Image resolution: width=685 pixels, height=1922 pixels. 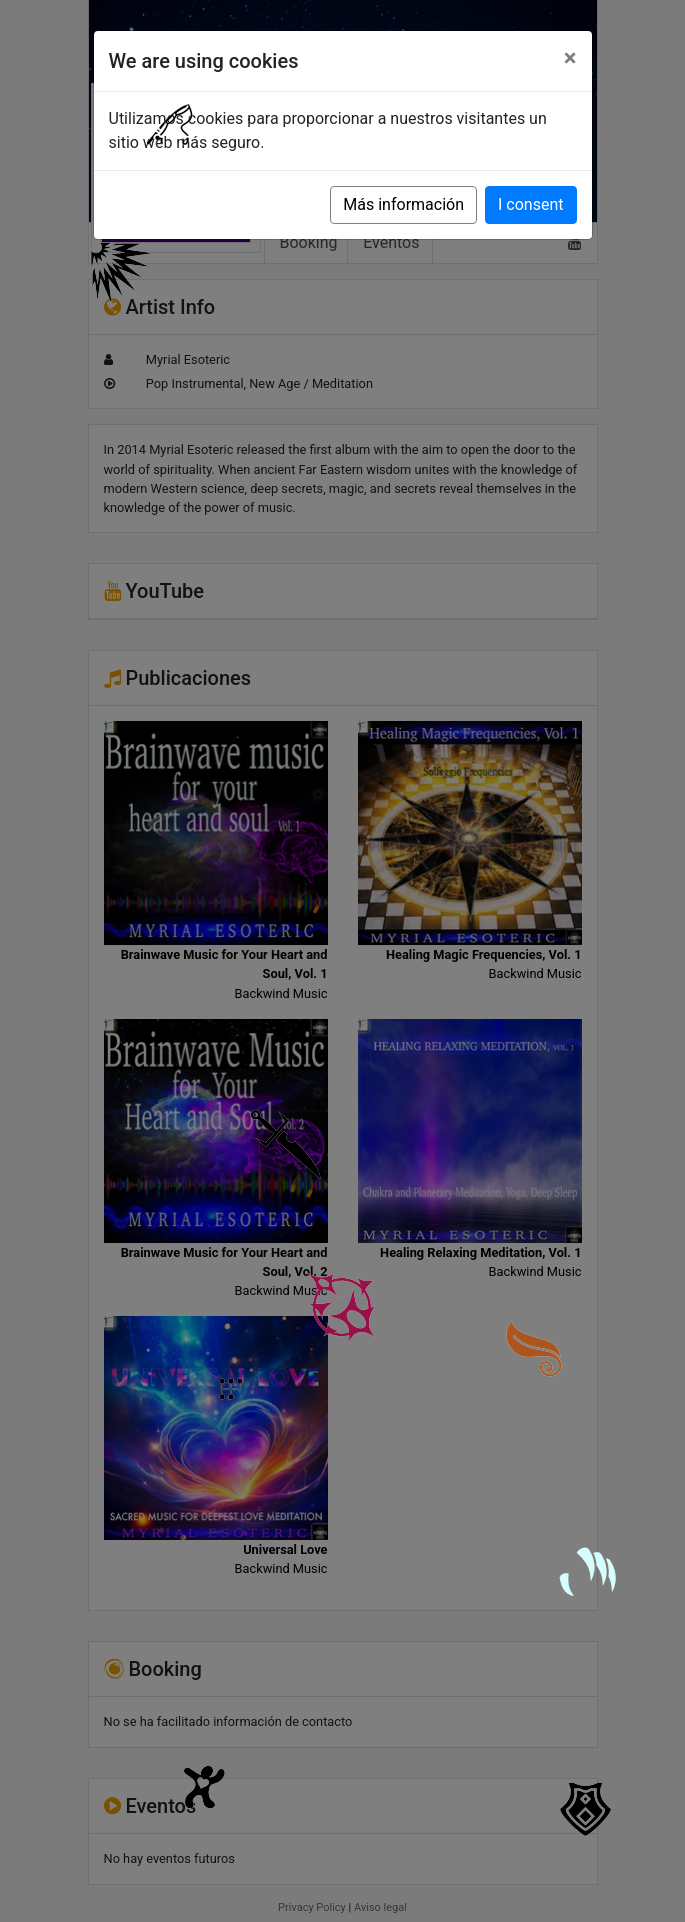 I want to click on select manual transmission mode, so click(x=231, y=1389).